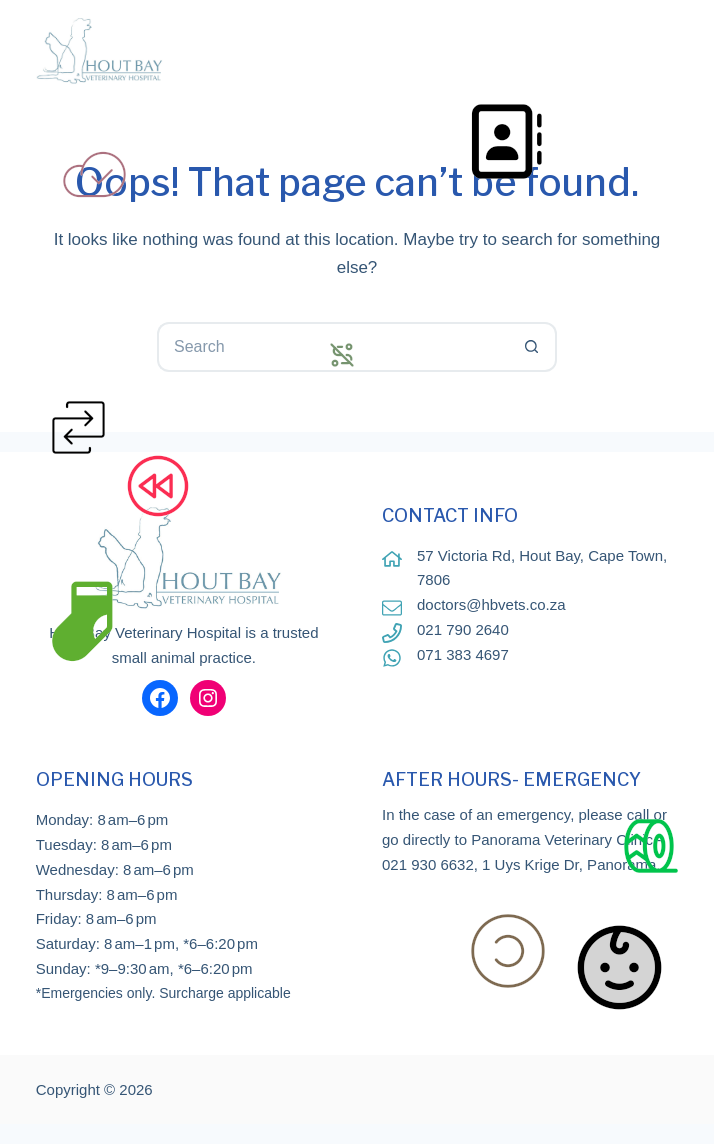 This screenshot has width=714, height=1144. I want to click on access parental or family settings, so click(619, 967).